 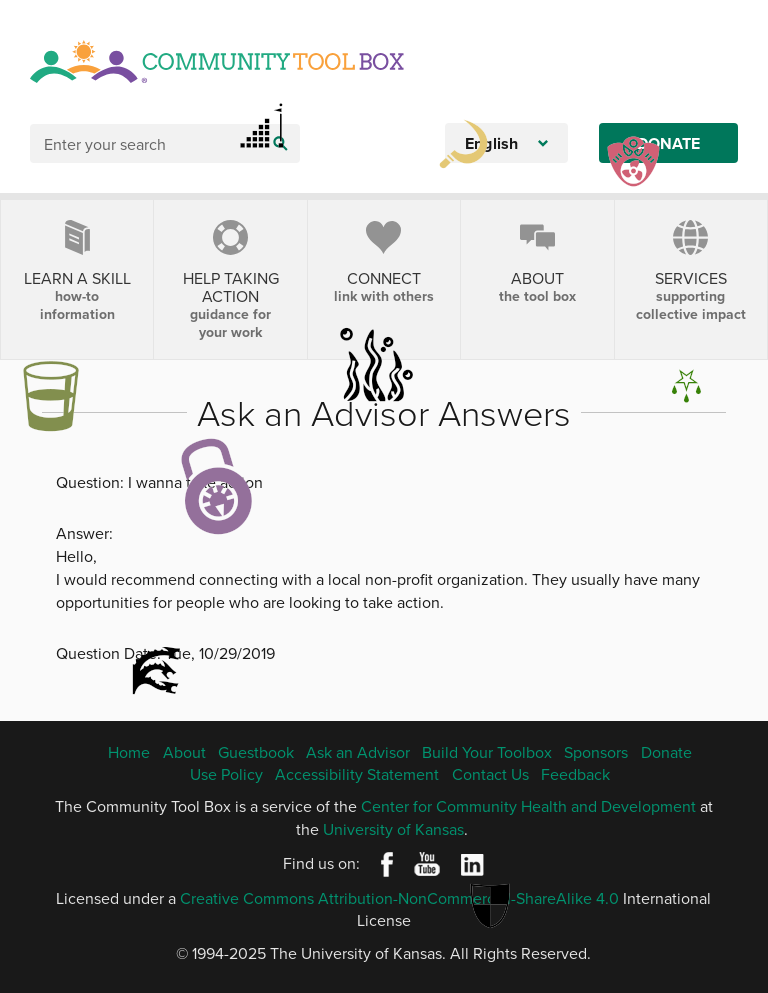 I want to click on indicates a shot glass or alcoholic beverage item, so click(x=51, y=396).